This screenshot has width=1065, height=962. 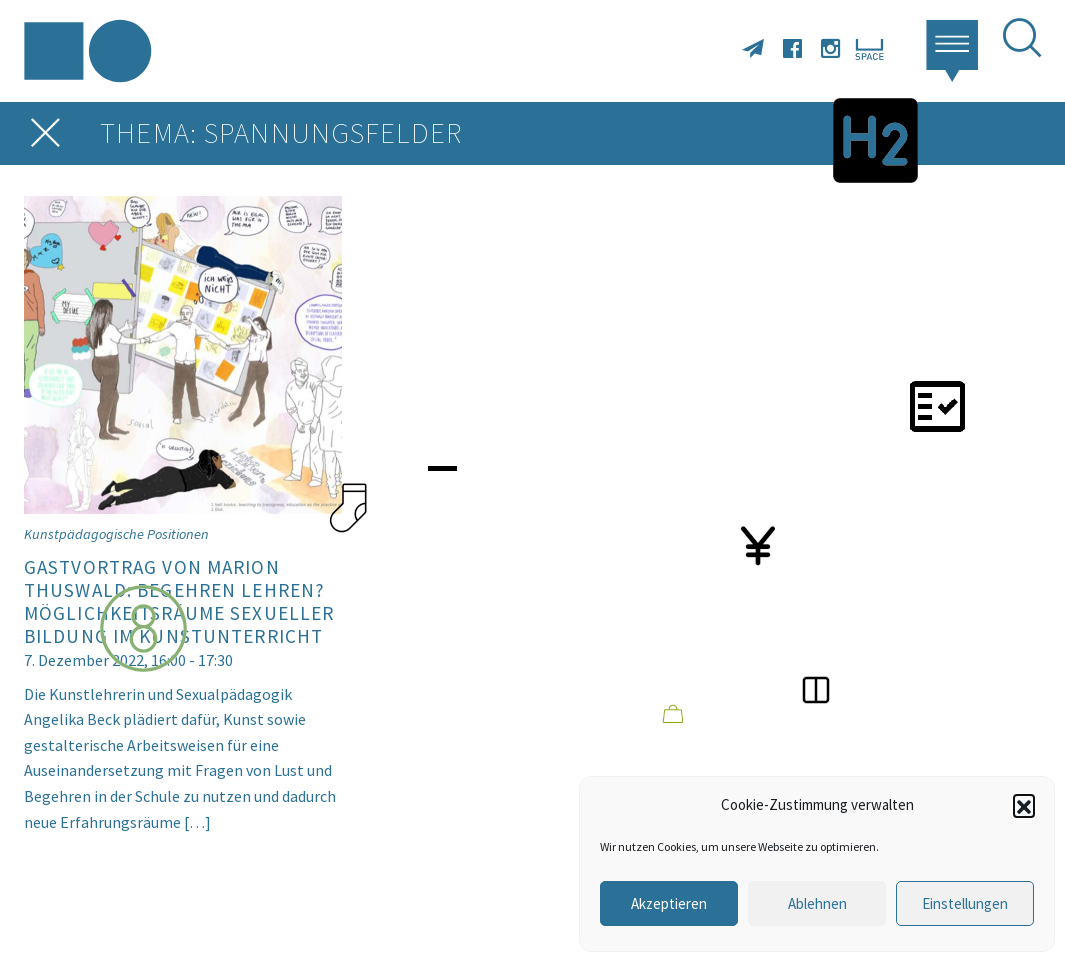 I want to click on switch to column layout view, so click(x=816, y=690).